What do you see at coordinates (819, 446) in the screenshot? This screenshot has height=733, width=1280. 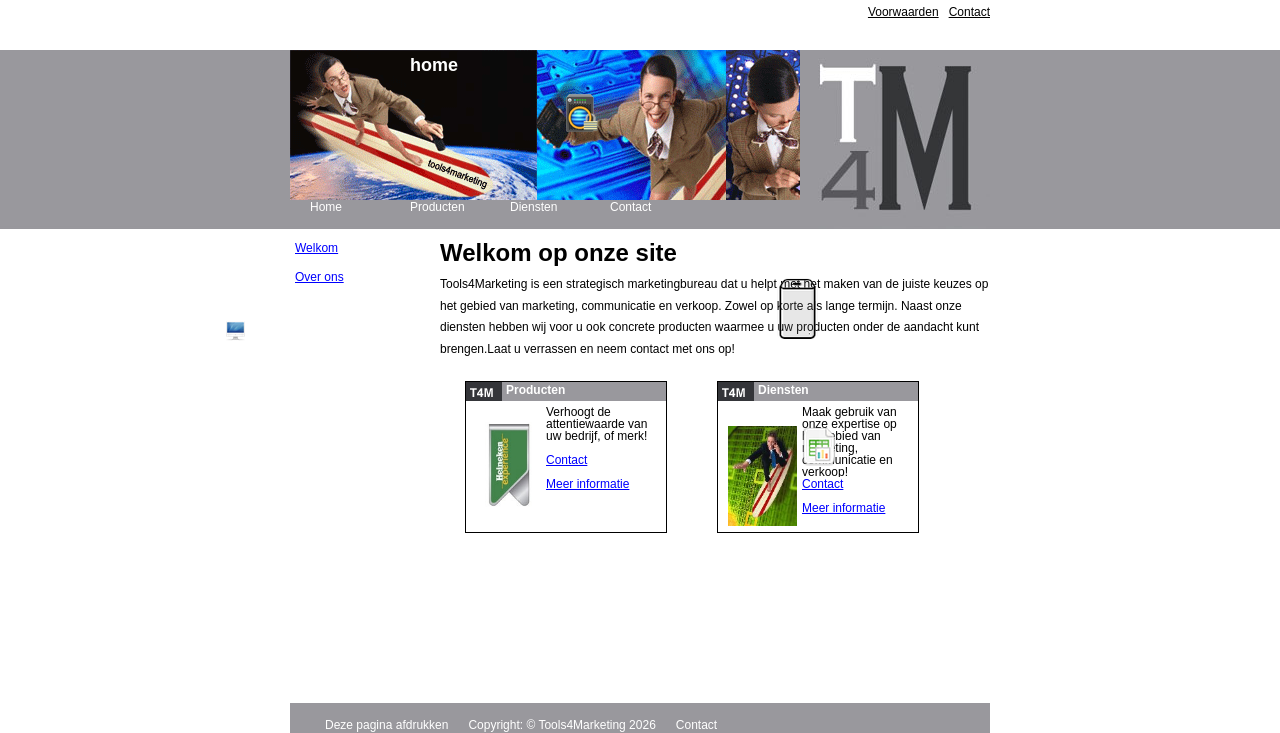 I see `open a spreadsheet file` at bounding box center [819, 446].